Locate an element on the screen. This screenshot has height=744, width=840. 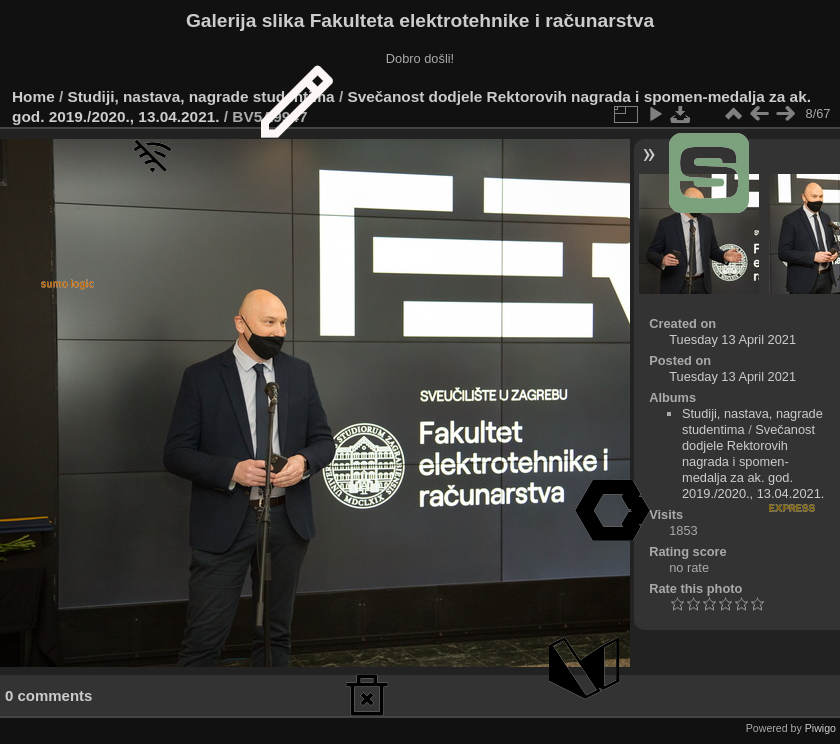
open the Simkl app is located at coordinates (709, 173).